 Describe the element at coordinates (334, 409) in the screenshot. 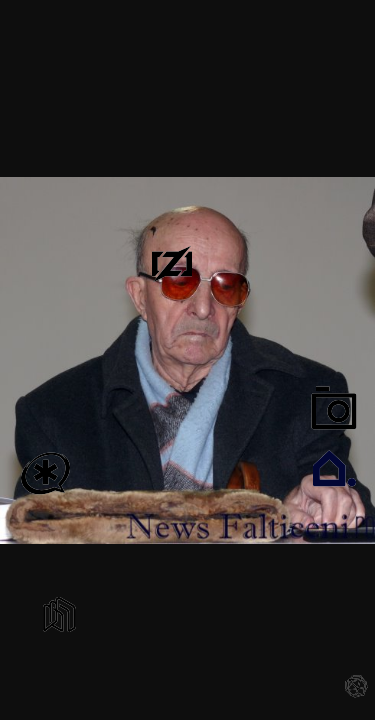

I see `open camera to take a photo` at that location.